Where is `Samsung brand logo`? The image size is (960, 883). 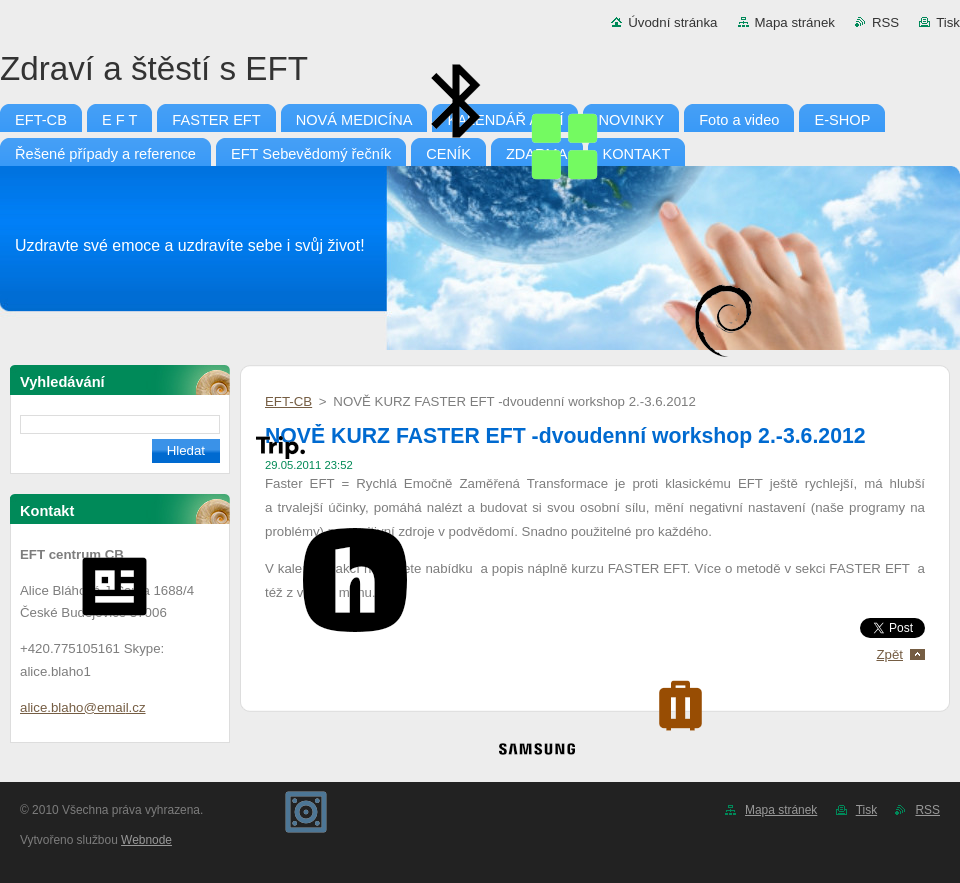 Samsung brand logo is located at coordinates (537, 749).